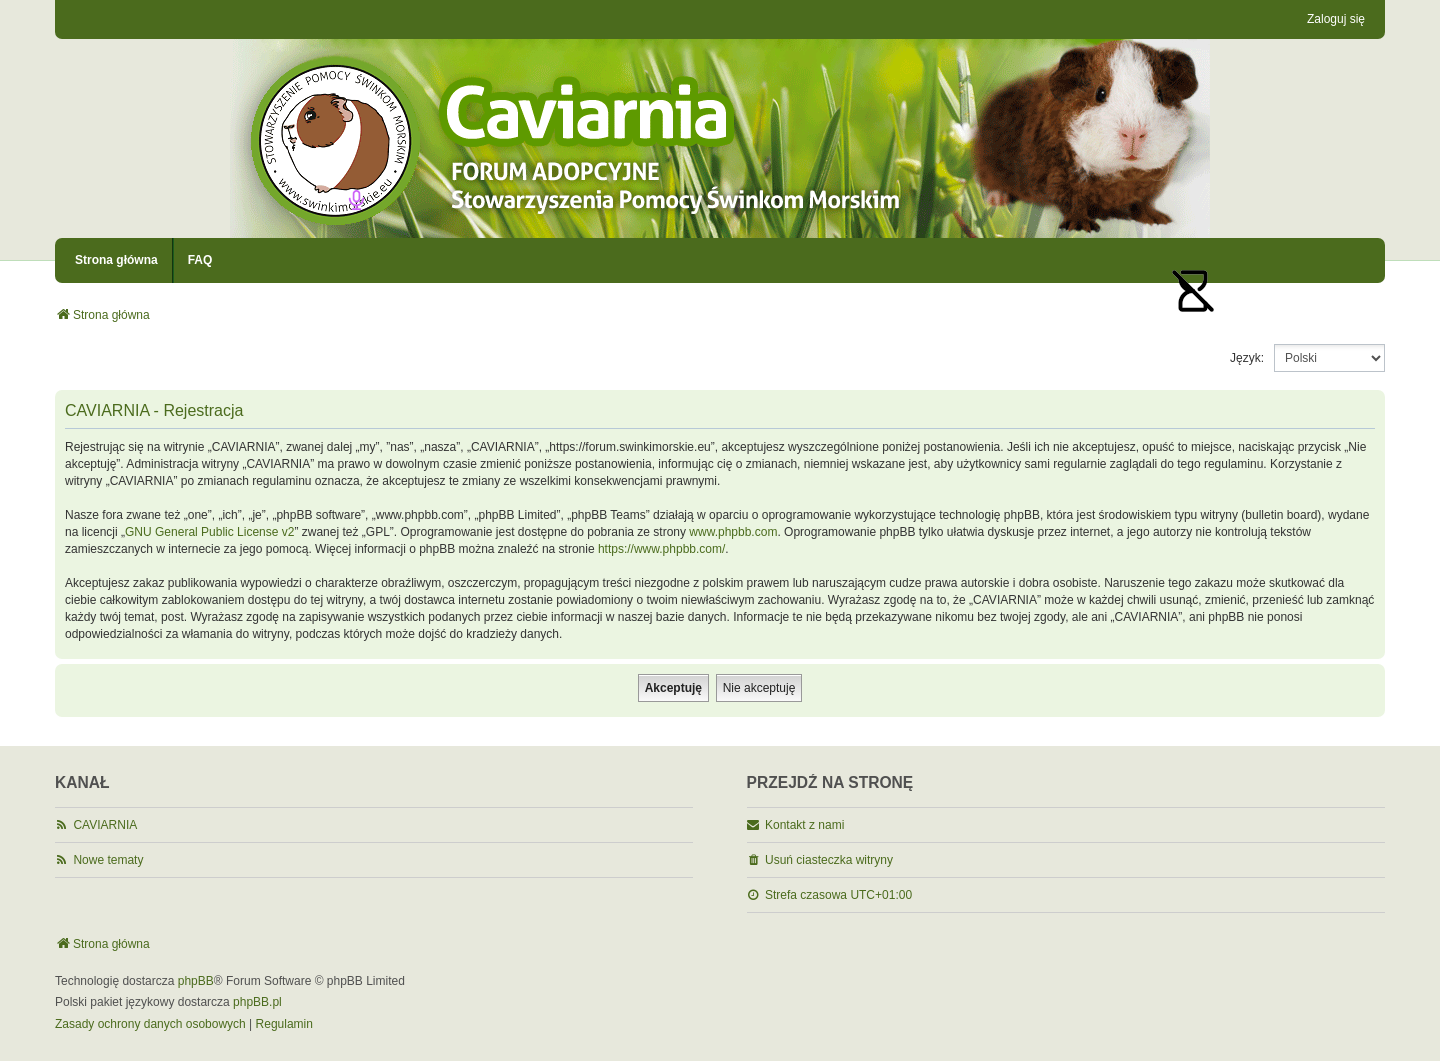 The height and width of the screenshot is (1061, 1440). What do you see at coordinates (356, 200) in the screenshot?
I see `tap to start voice input` at bounding box center [356, 200].